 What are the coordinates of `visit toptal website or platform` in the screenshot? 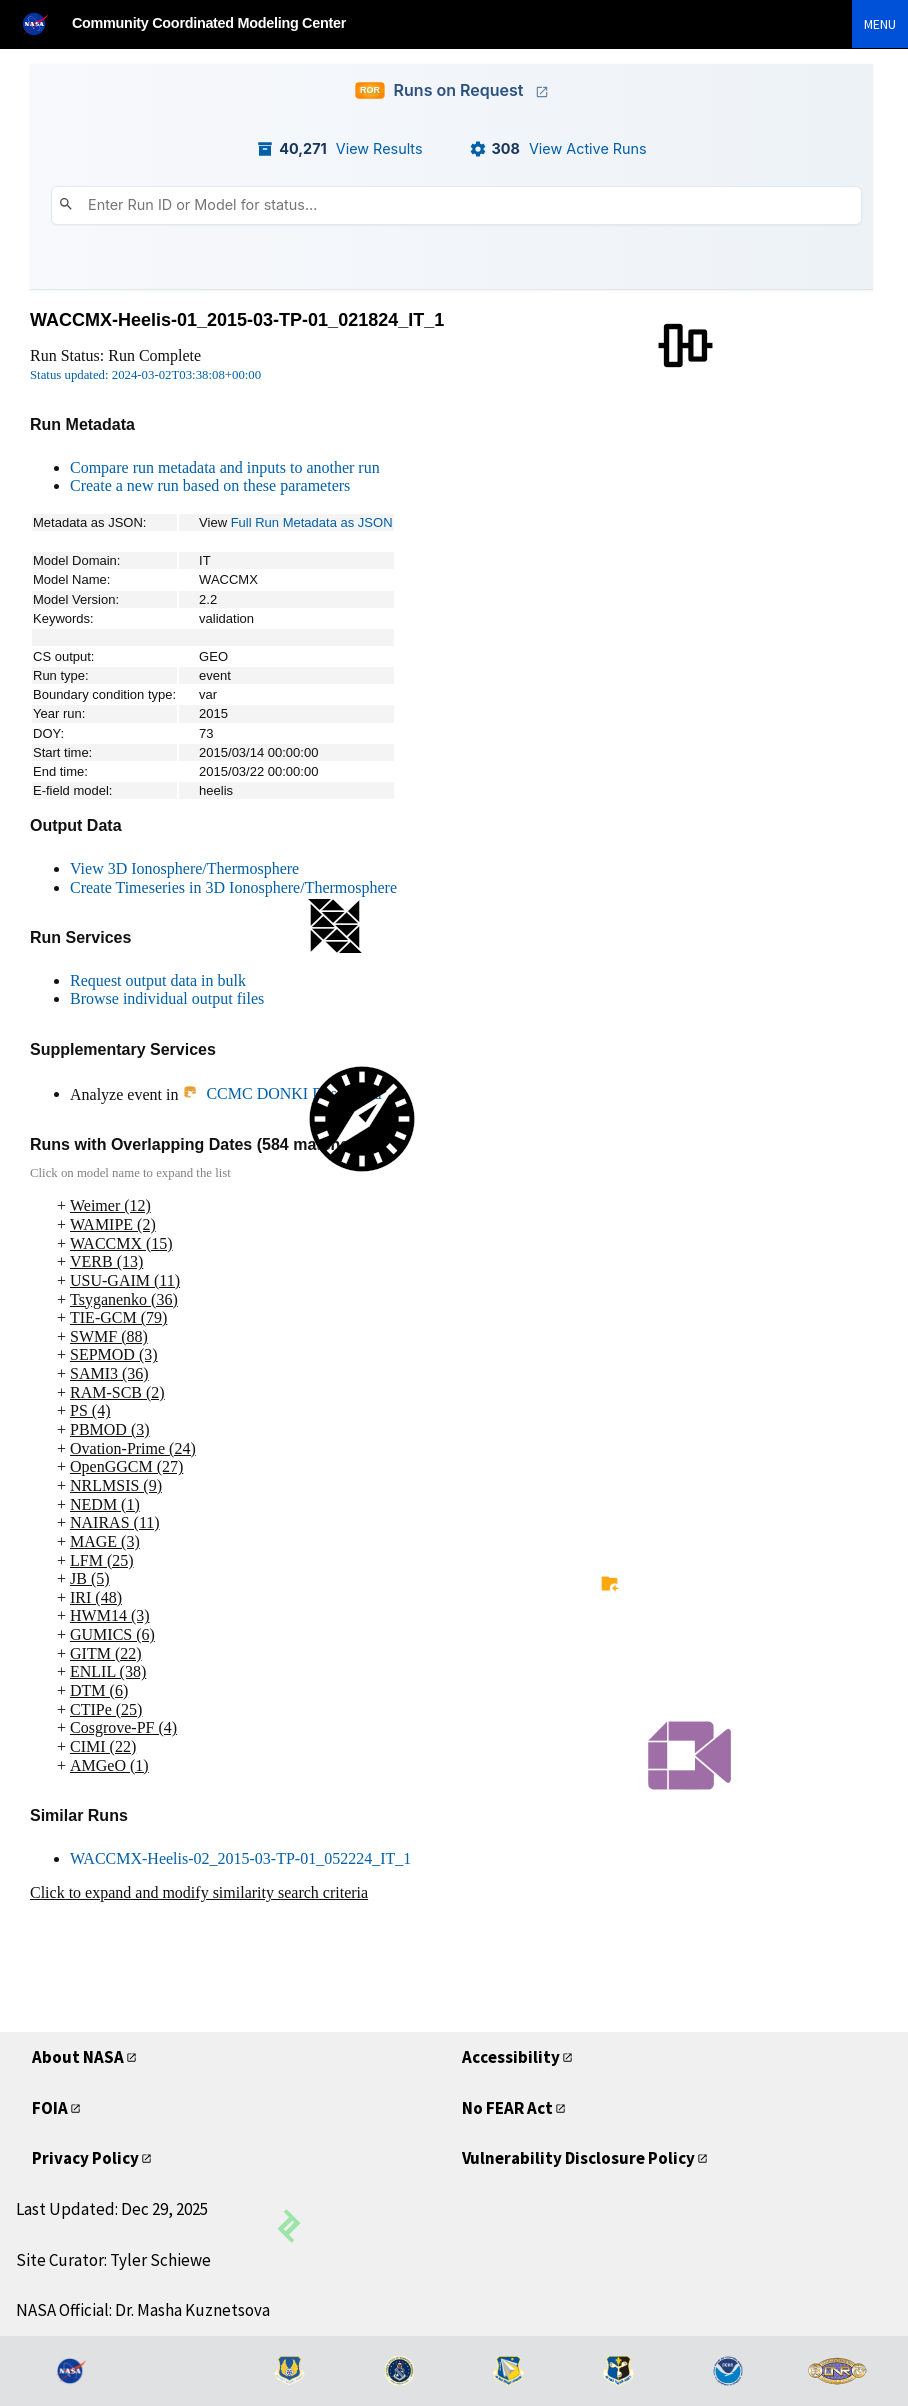 It's located at (289, 2226).